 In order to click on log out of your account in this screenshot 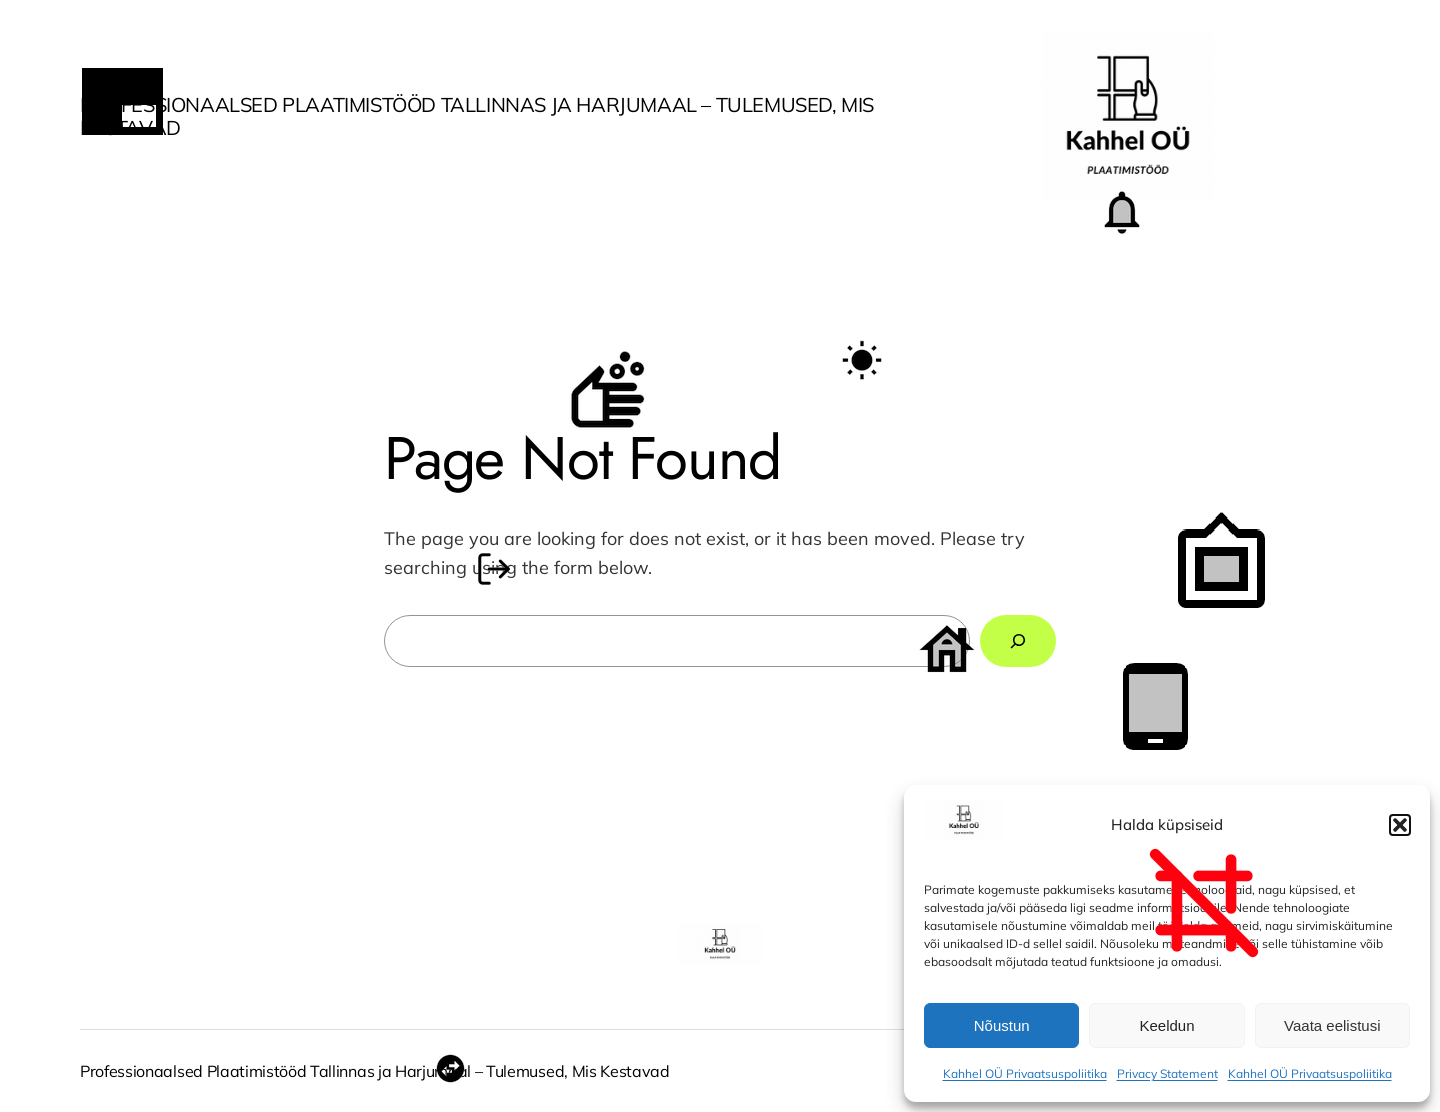, I will do `click(494, 569)`.